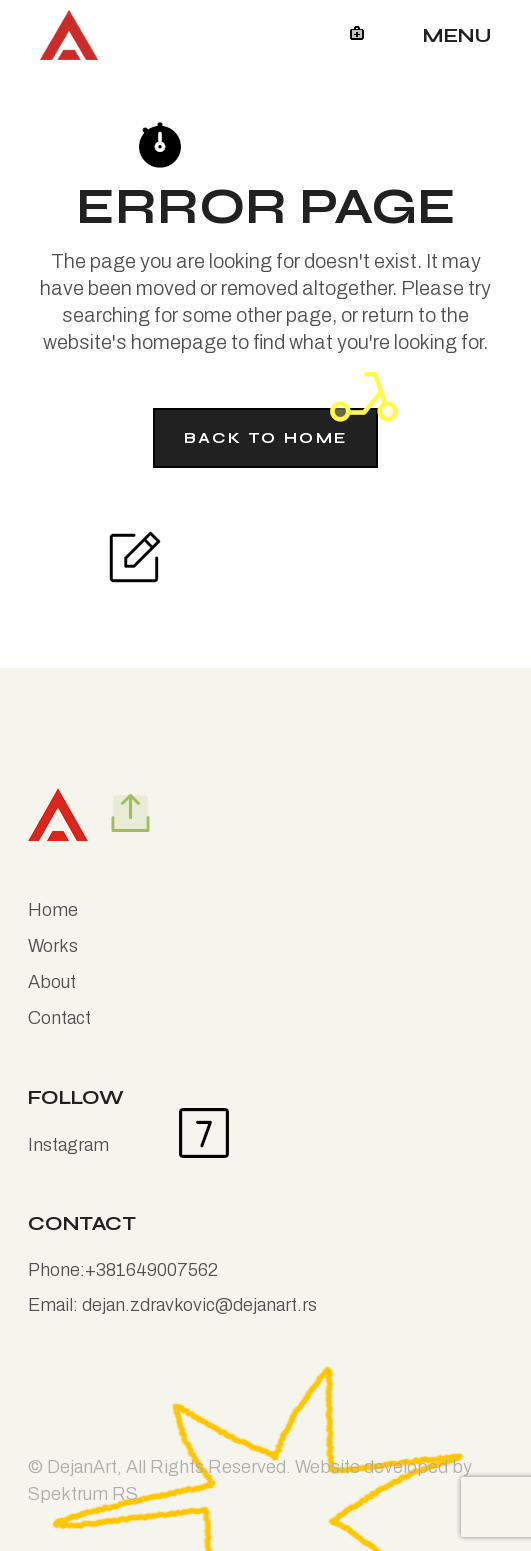 This screenshot has width=531, height=1551. I want to click on select scooter as transportation mode, so click(364, 399).